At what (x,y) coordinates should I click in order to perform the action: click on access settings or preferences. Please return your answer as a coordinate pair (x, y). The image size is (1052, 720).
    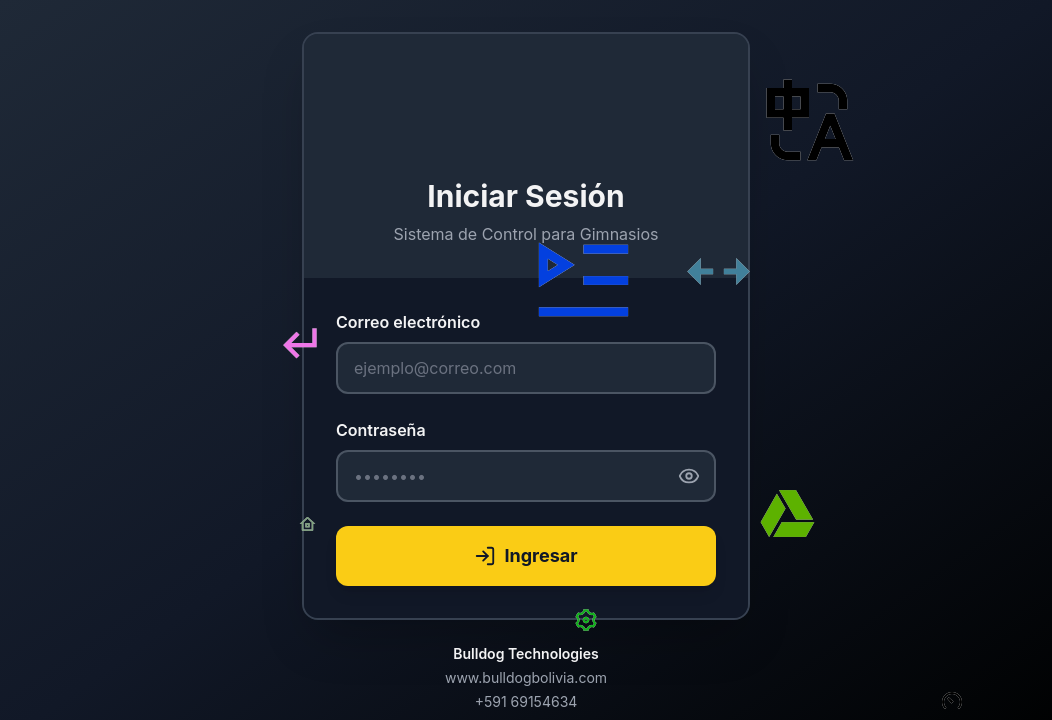
    Looking at the image, I should click on (586, 620).